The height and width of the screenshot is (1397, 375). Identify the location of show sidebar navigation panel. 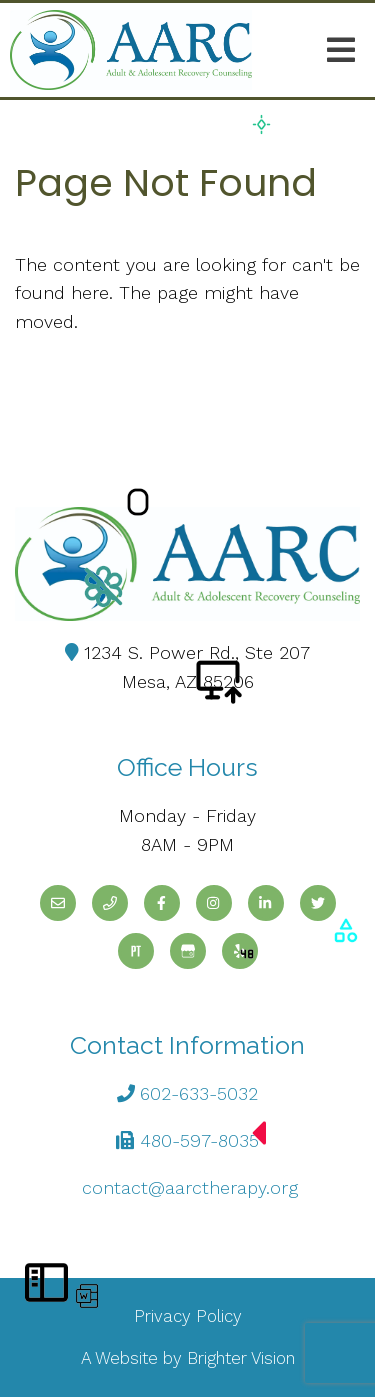
(46, 1282).